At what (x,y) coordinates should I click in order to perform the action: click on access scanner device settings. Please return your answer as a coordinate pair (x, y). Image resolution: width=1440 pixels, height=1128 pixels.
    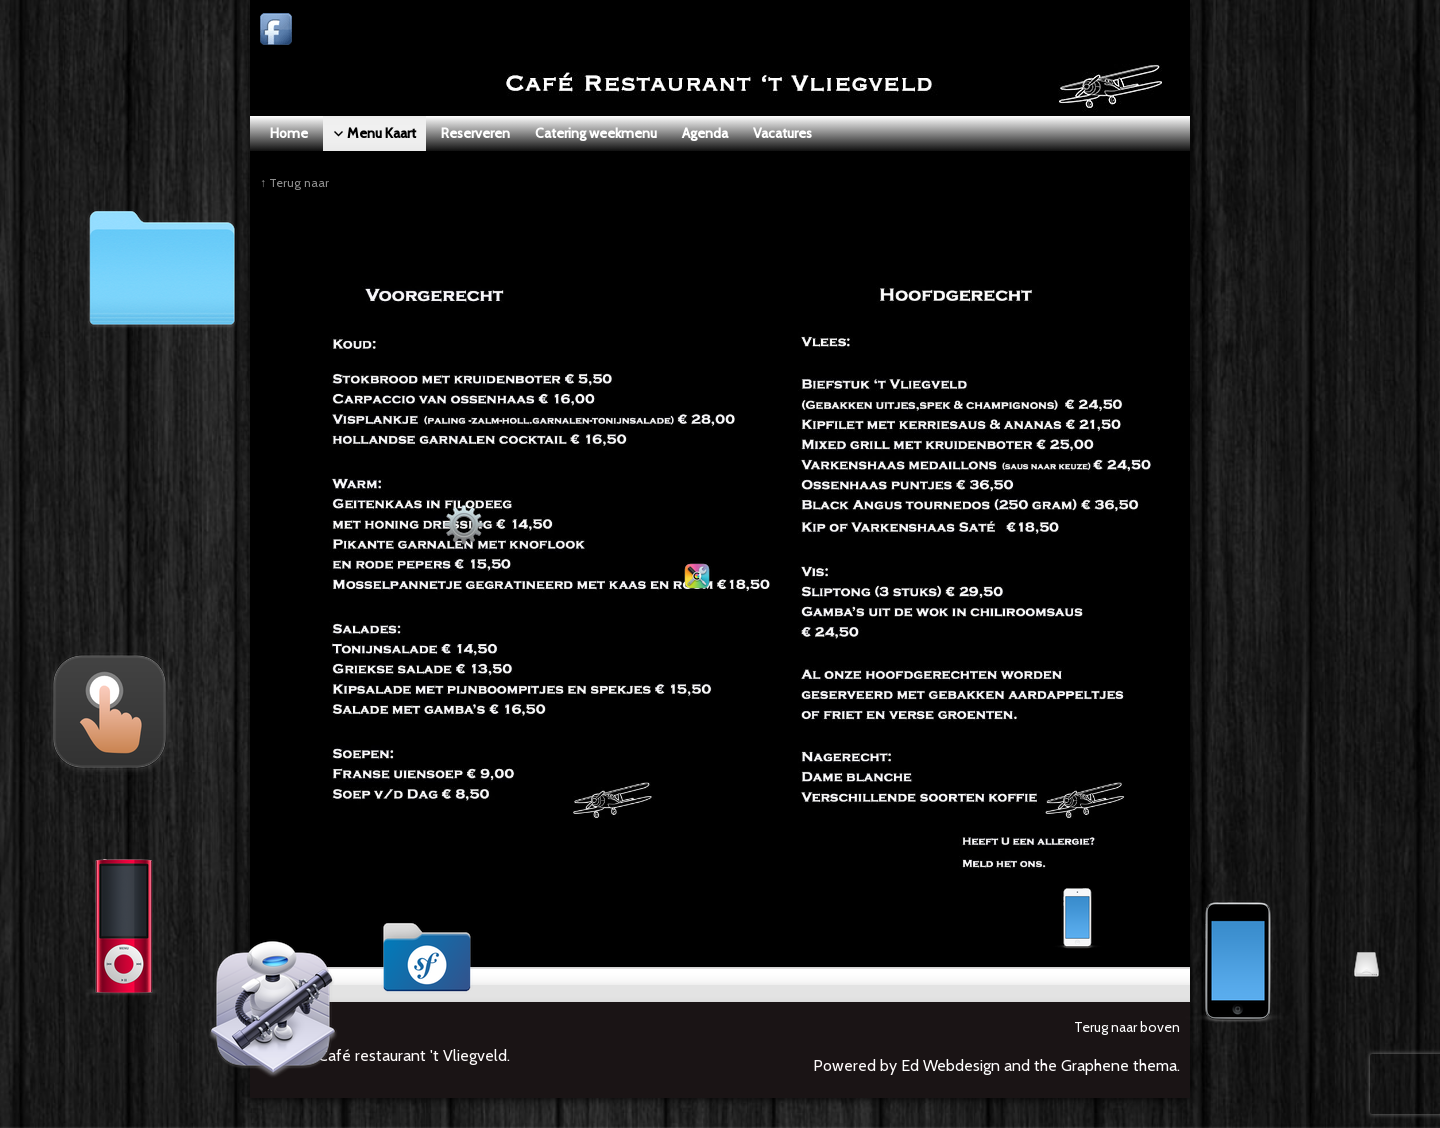
    Looking at the image, I should click on (1366, 964).